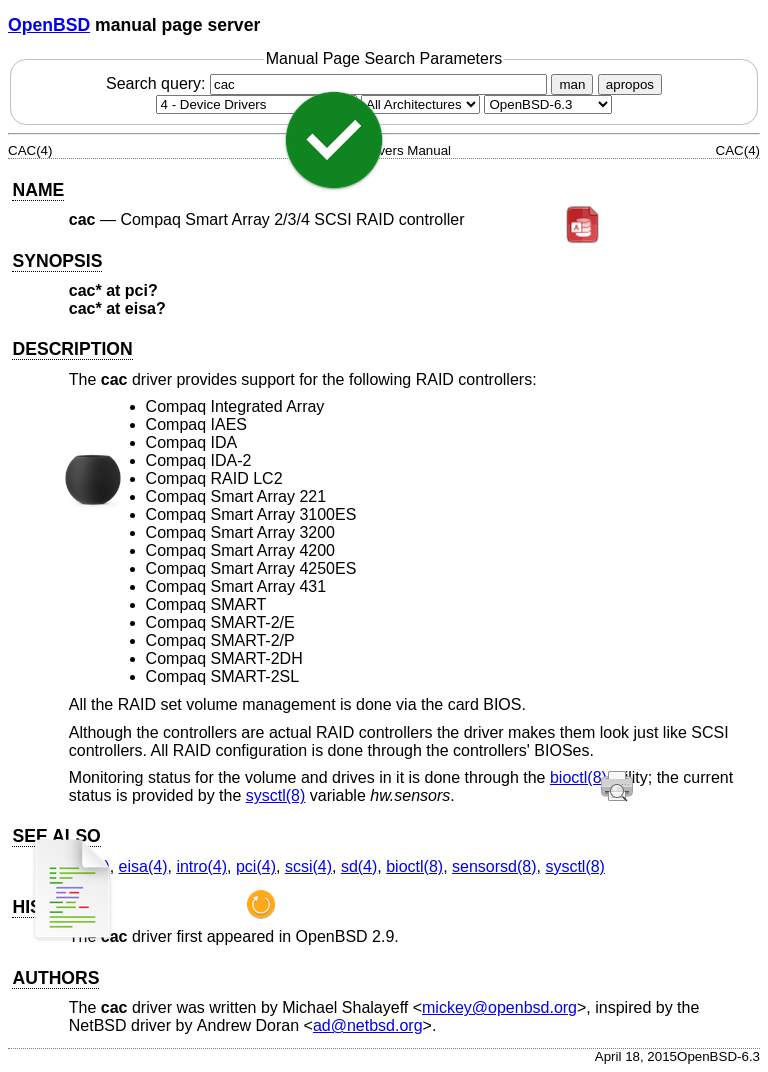 This screenshot has width=768, height=1072. I want to click on confirm or accept an action, so click(334, 140).